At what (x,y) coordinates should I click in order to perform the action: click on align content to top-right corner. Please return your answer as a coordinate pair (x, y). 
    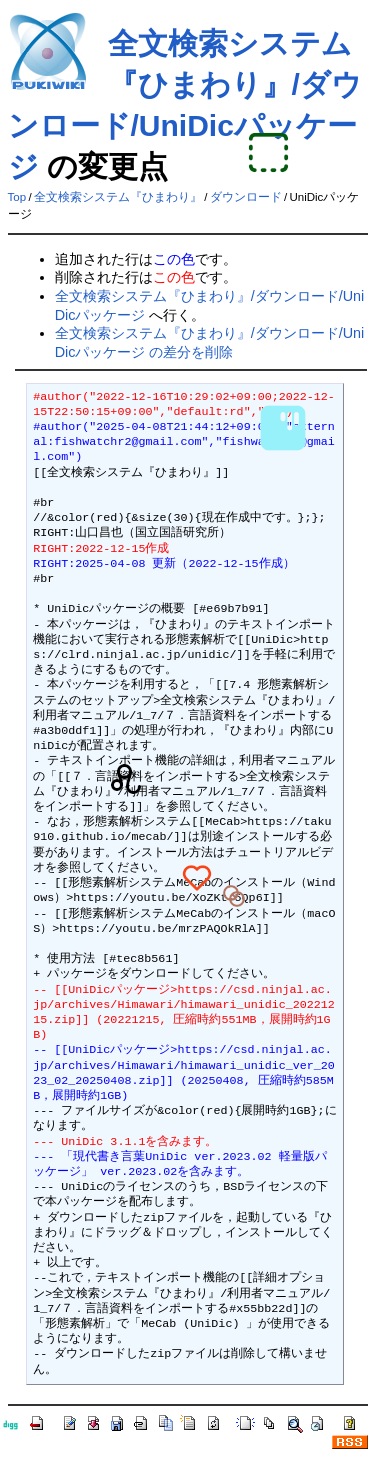
    Looking at the image, I should click on (283, 428).